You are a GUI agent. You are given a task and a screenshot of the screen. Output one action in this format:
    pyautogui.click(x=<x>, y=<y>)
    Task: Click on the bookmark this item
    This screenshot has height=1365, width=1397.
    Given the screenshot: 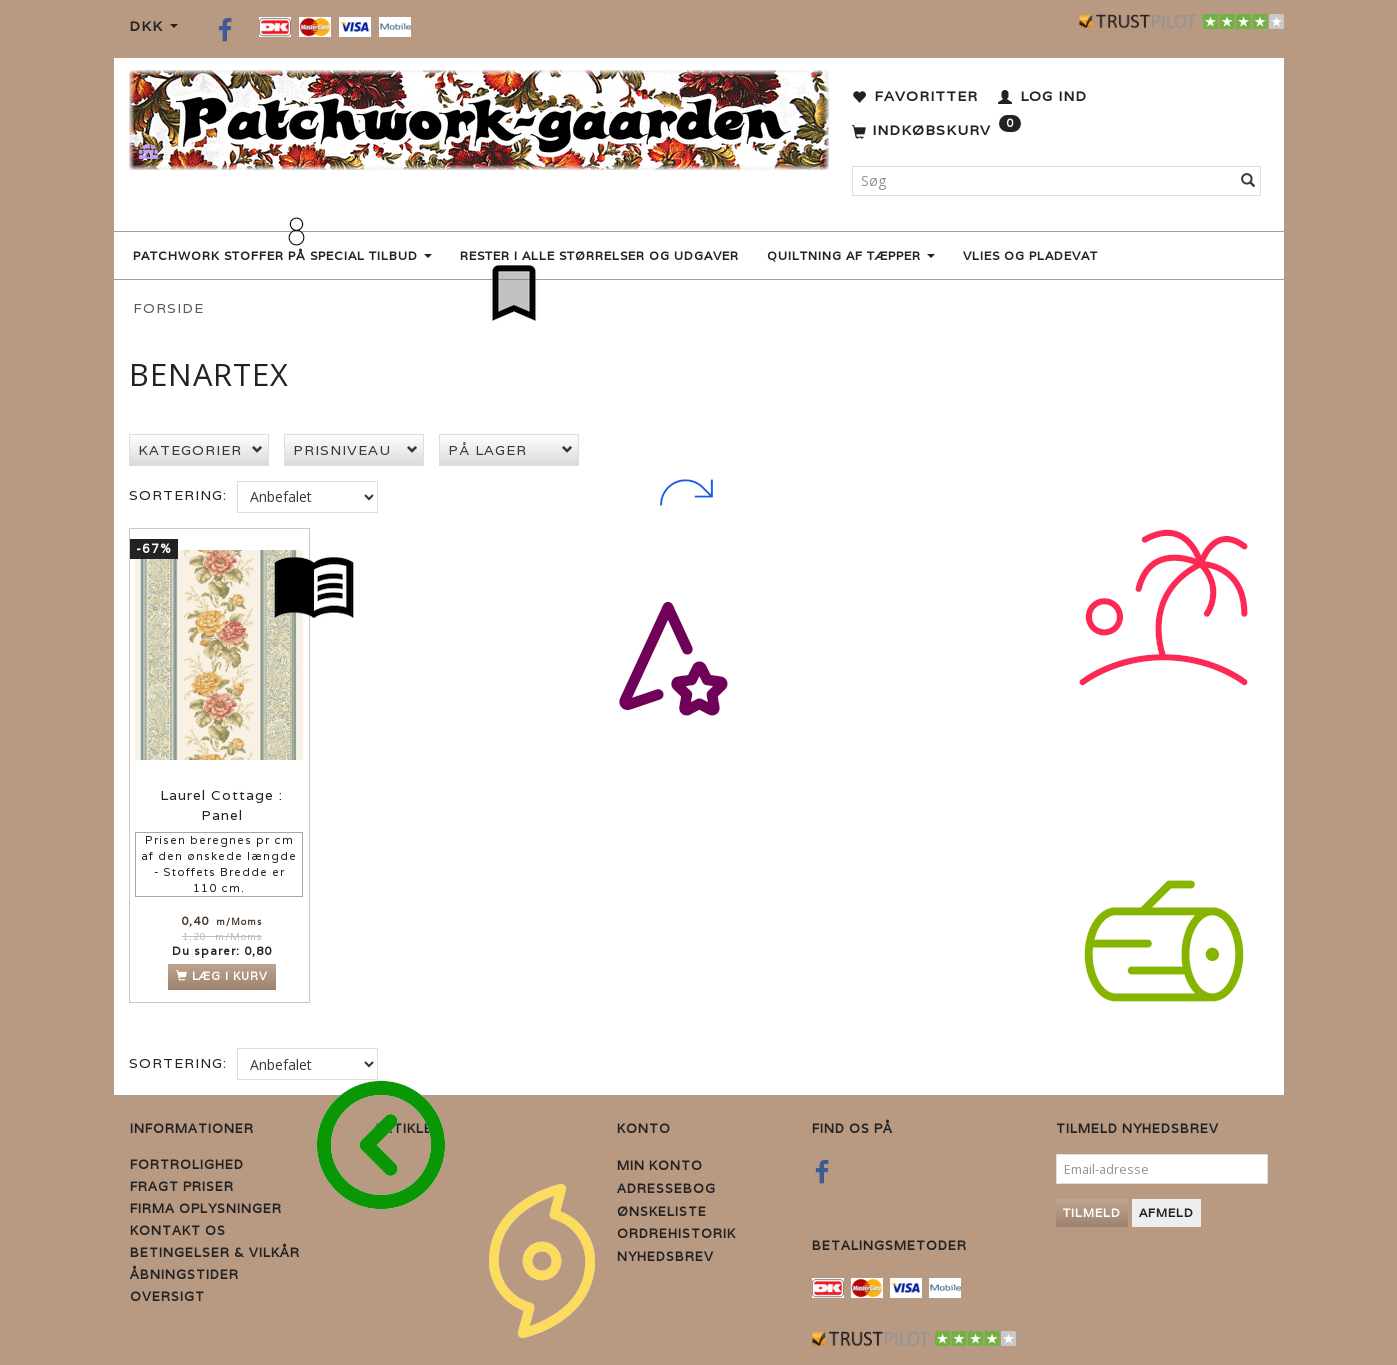 What is the action you would take?
    pyautogui.click(x=514, y=293)
    